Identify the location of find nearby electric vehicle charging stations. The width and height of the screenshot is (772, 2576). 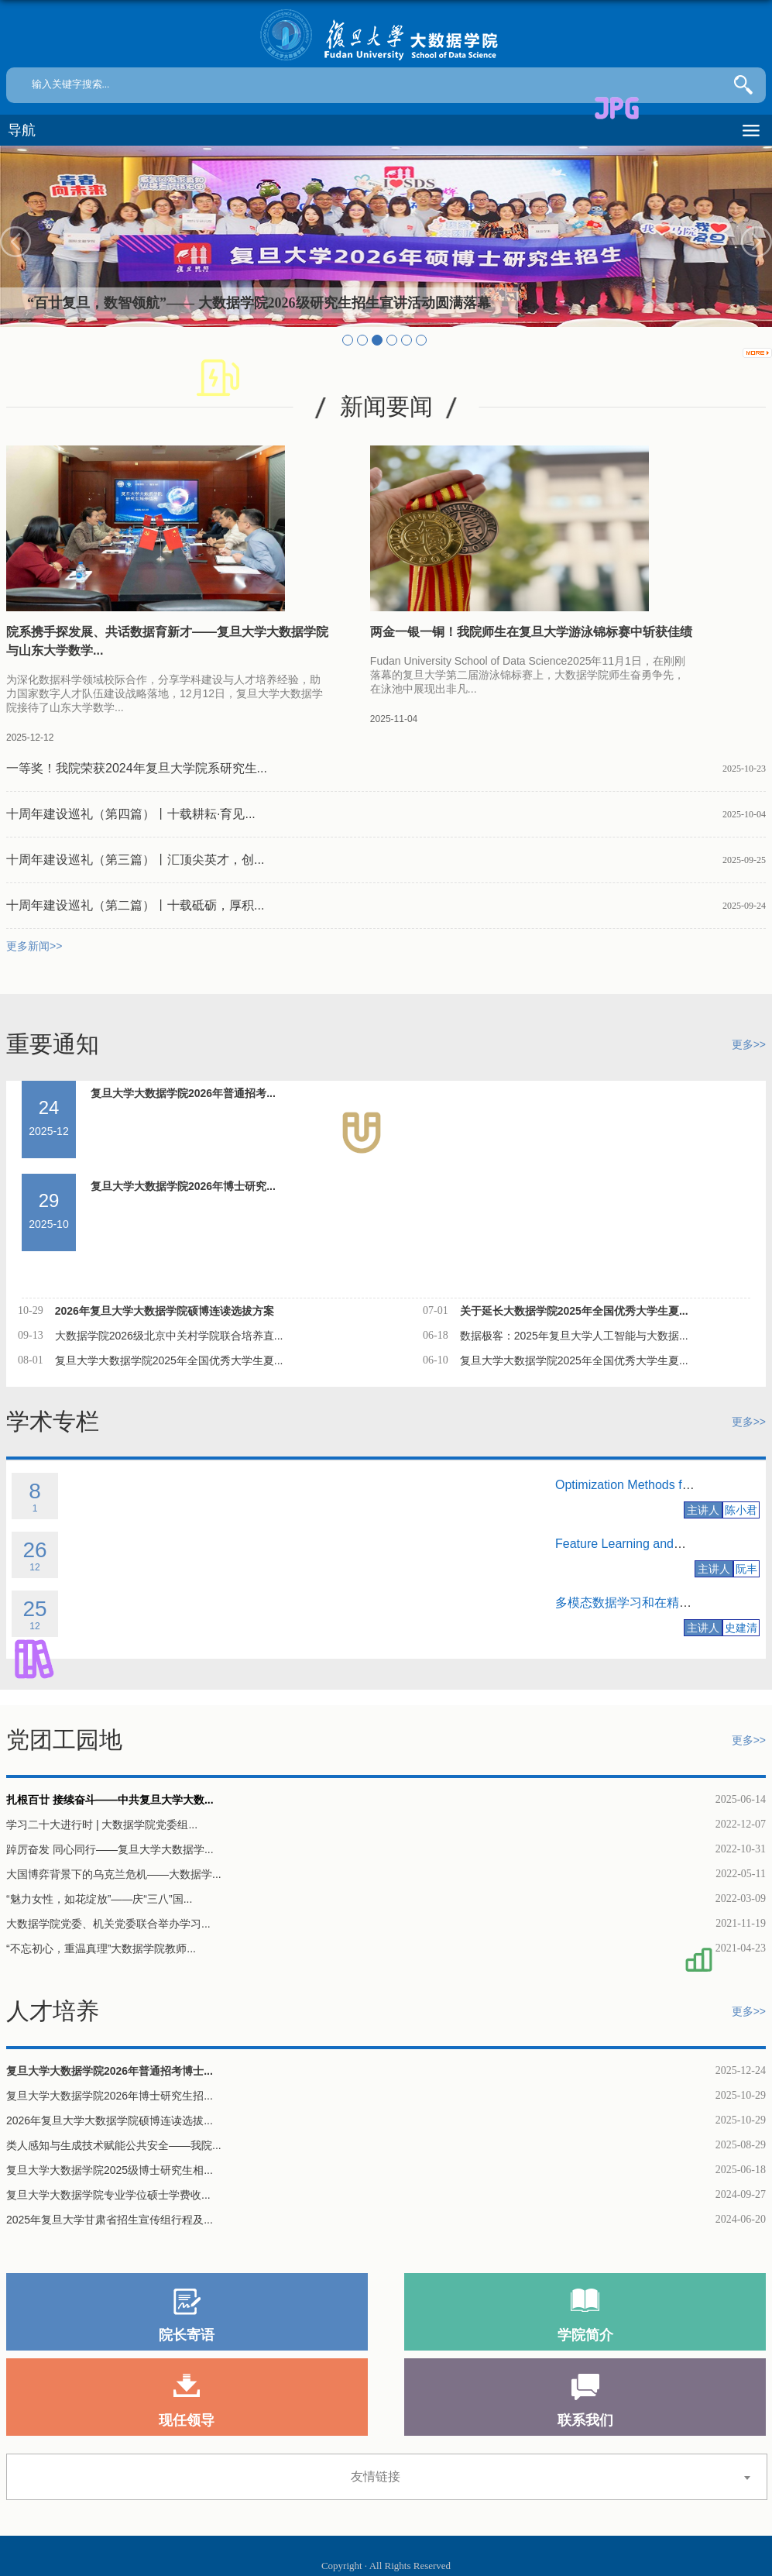
(216, 377).